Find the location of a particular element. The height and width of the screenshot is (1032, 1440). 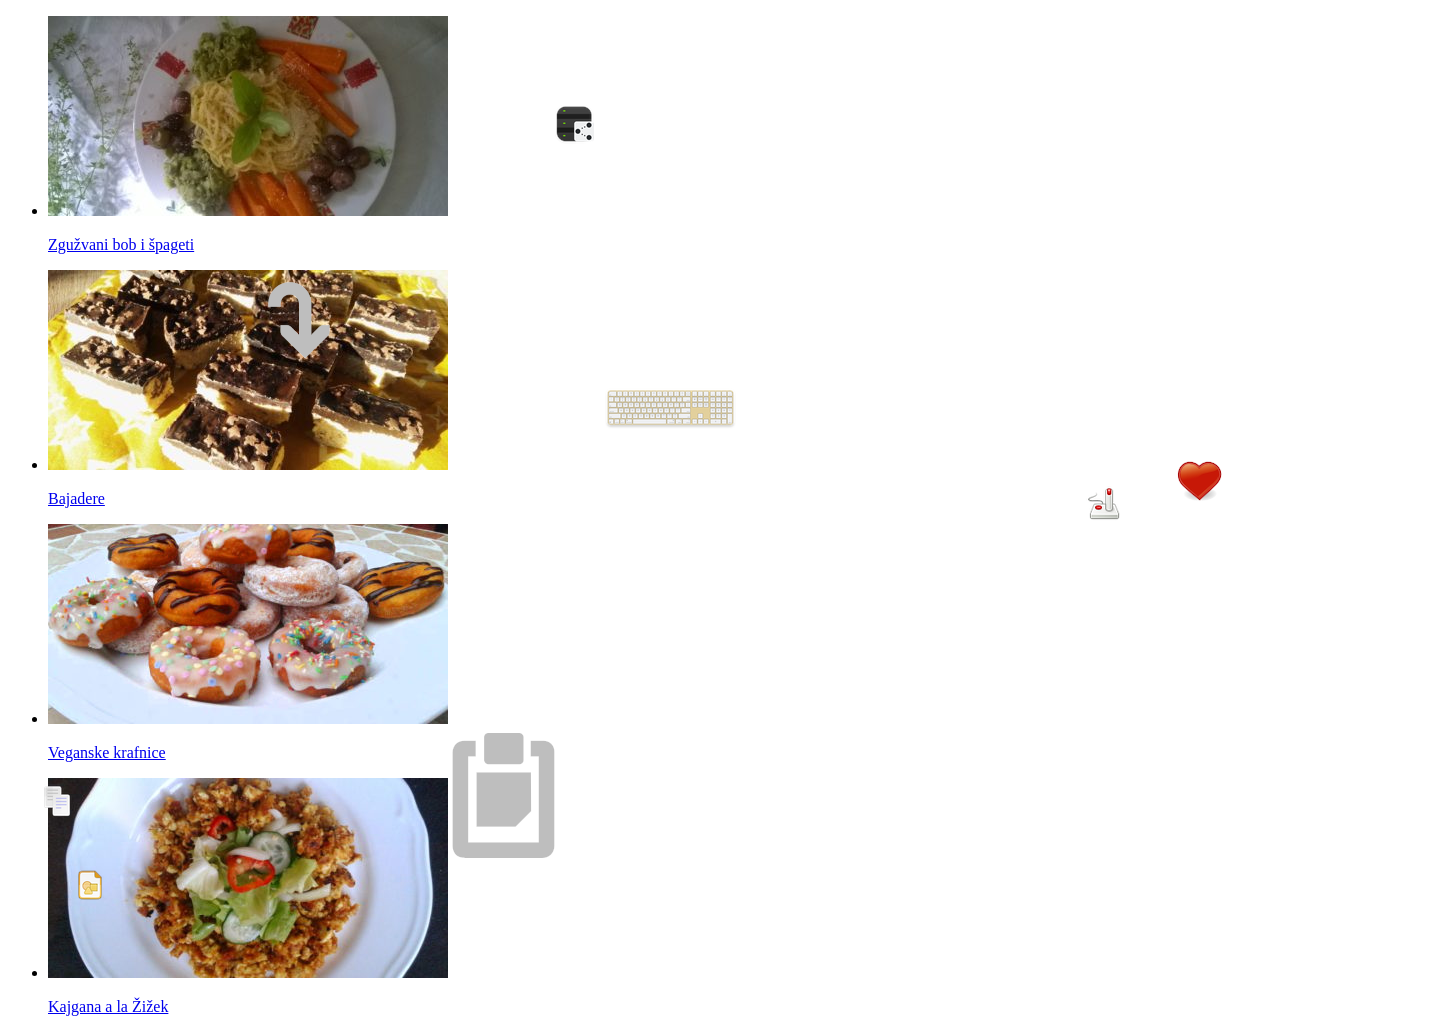

paste content from clipboard is located at coordinates (507, 795).